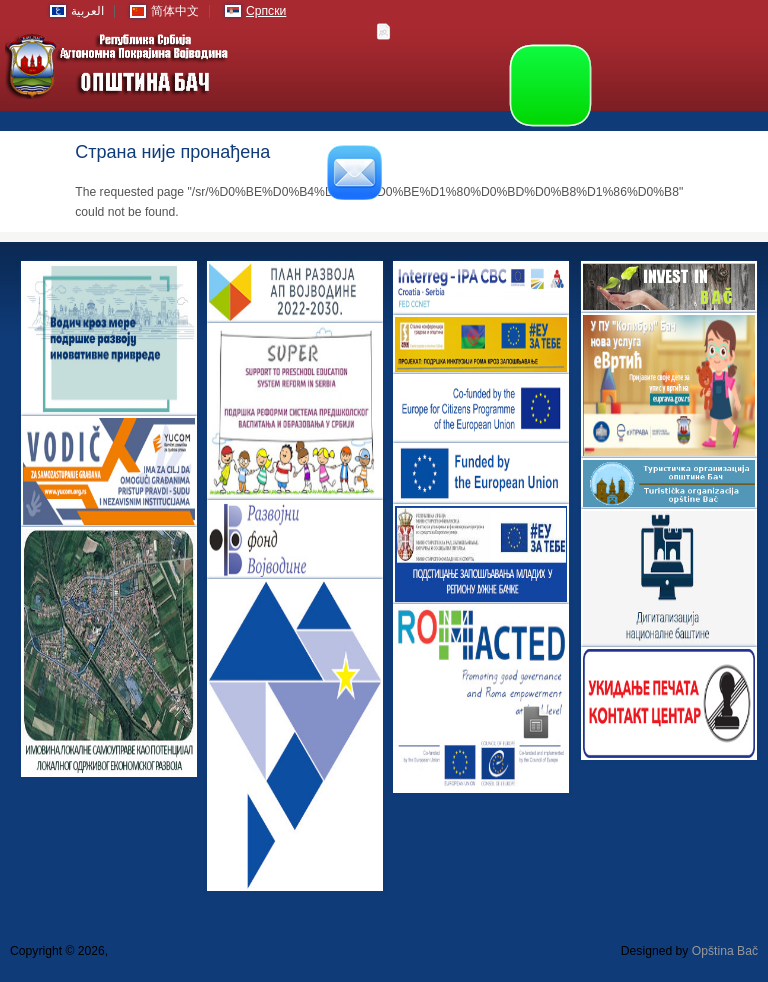 This screenshot has height=982, width=768. I want to click on blank app icon template for customization, so click(550, 85).